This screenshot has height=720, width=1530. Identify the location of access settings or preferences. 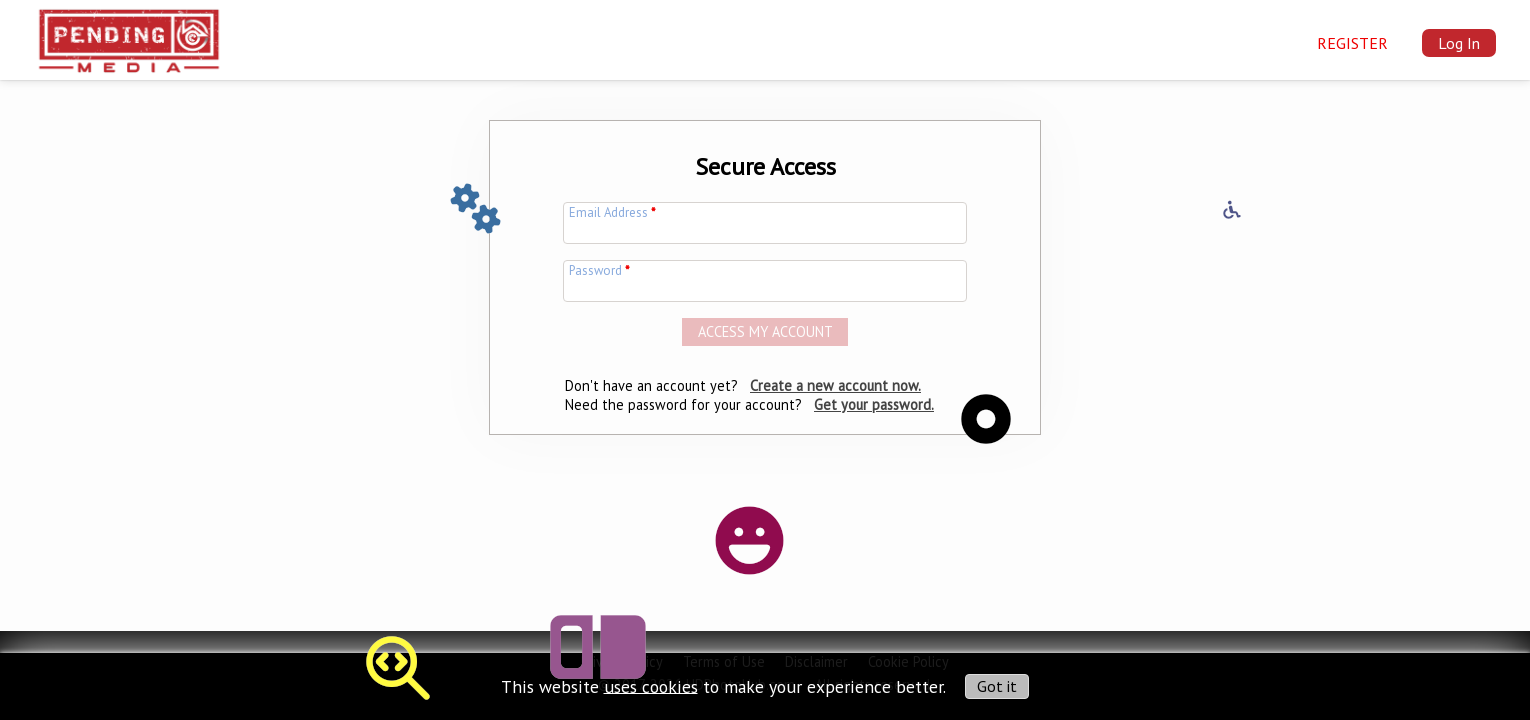
(475, 208).